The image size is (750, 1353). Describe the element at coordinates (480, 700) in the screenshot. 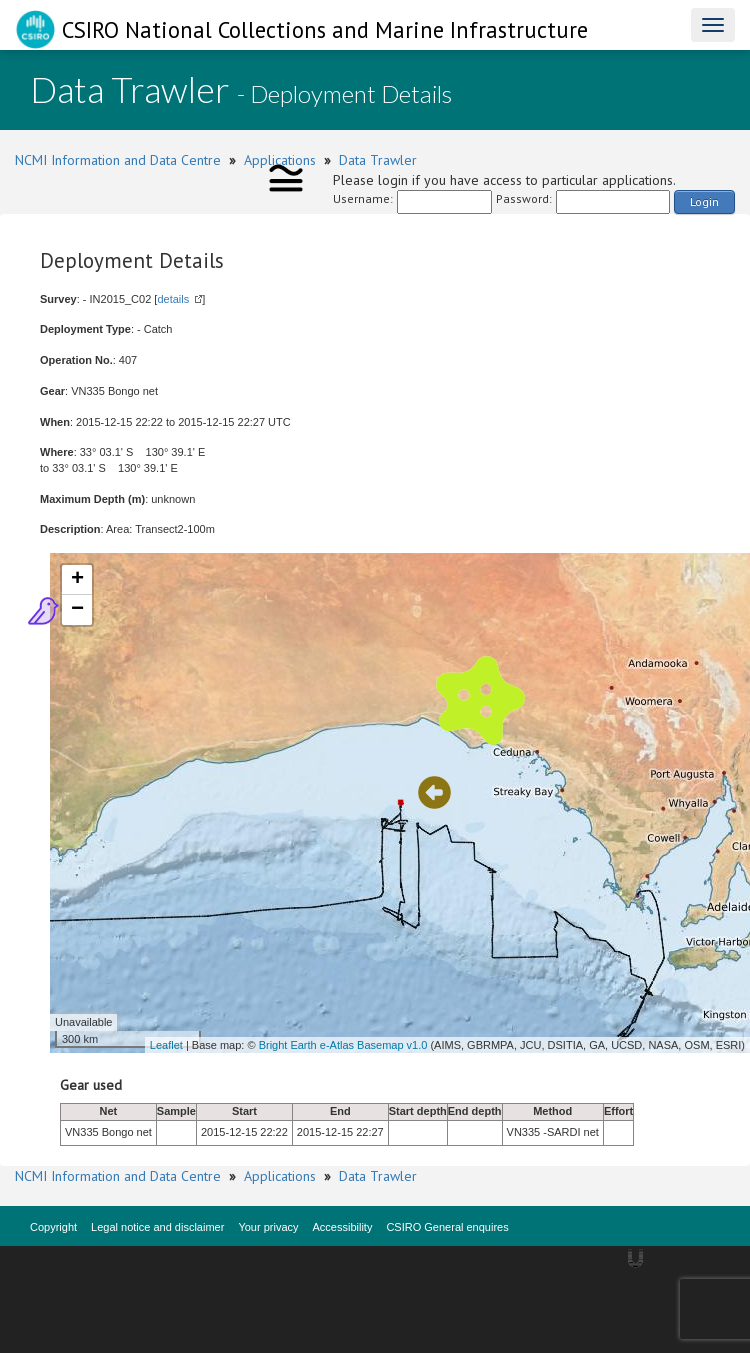

I see `indicates a disease or infection status` at that location.